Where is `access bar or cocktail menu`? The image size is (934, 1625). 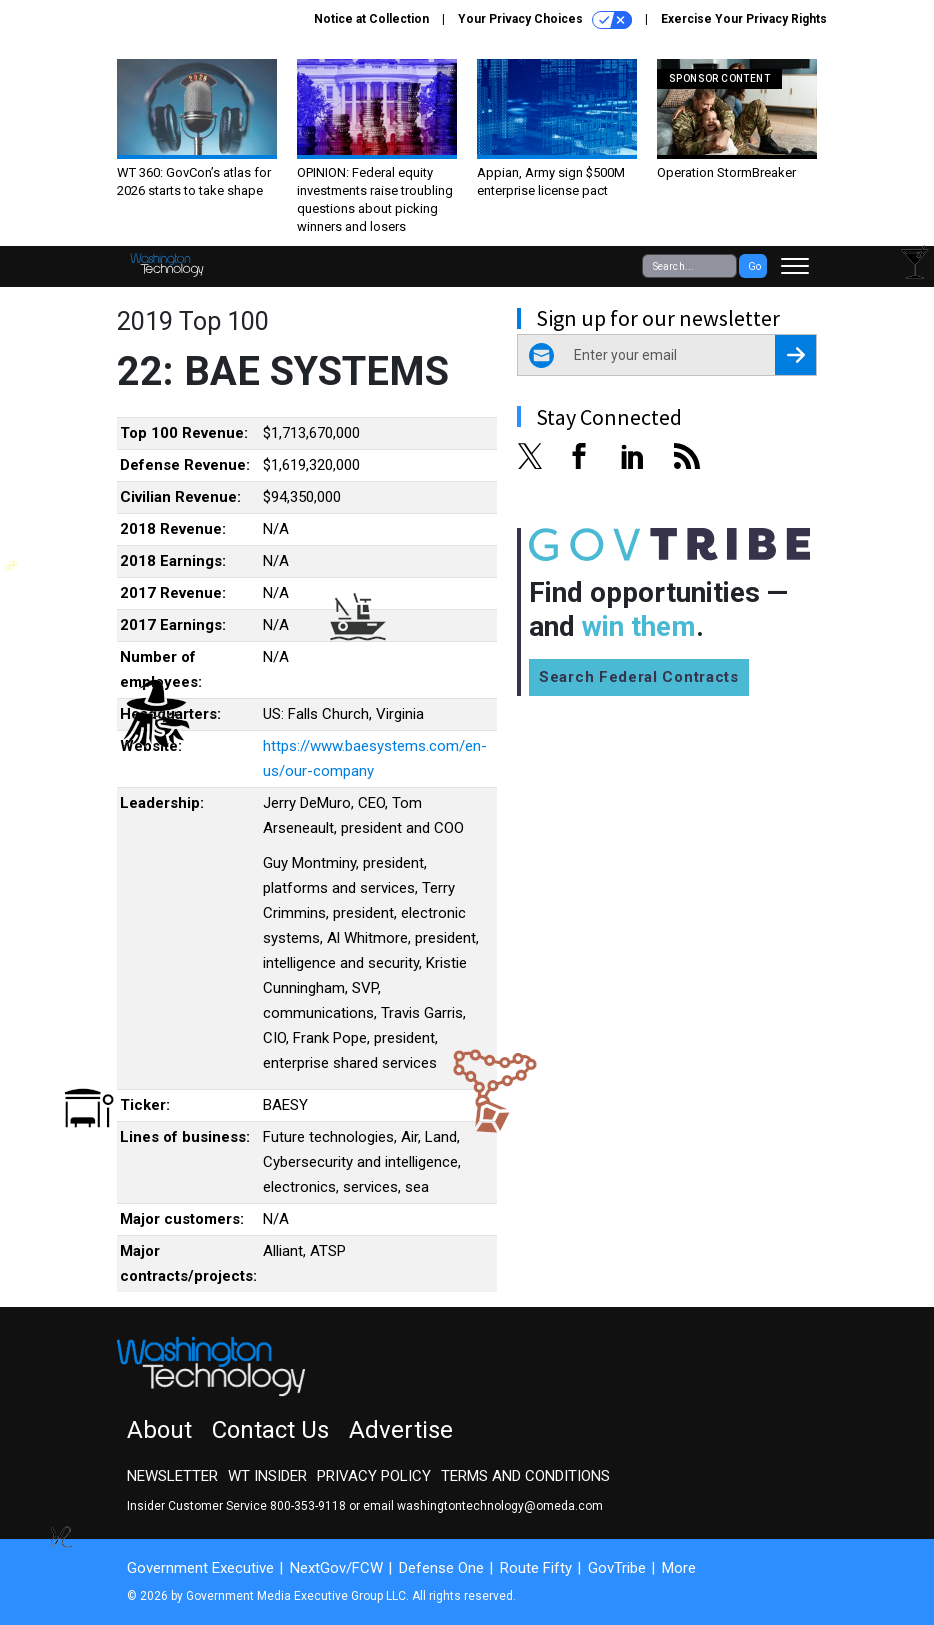
access bar or cocktail menu is located at coordinates (915, 262).